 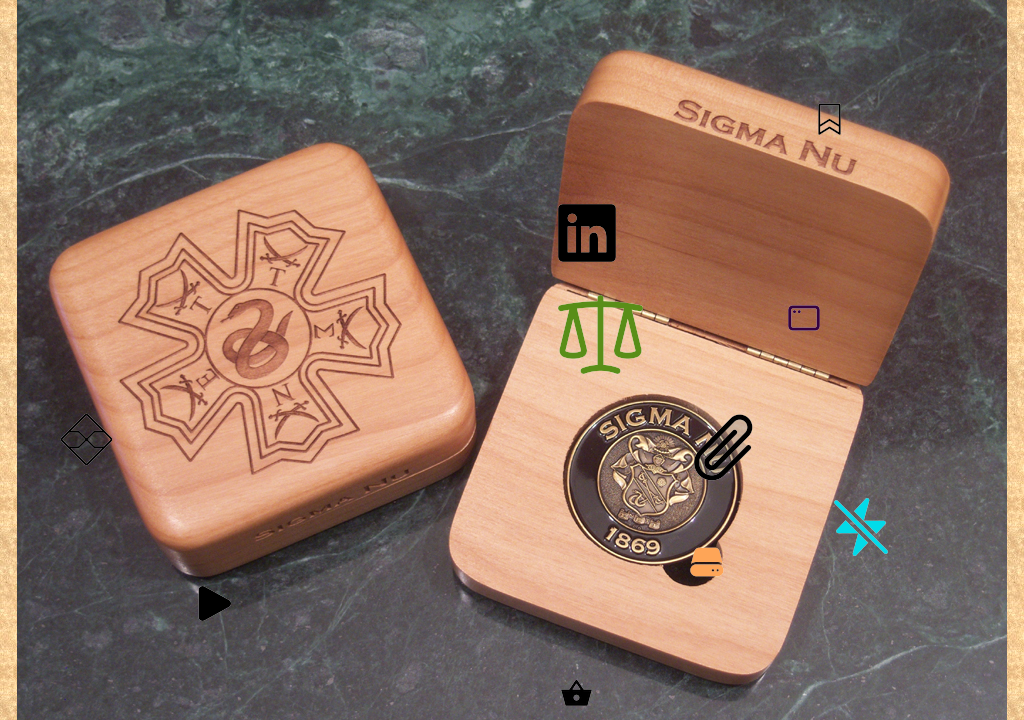 I want to click on pix instant payment system logo, so click(x=86, y=439).